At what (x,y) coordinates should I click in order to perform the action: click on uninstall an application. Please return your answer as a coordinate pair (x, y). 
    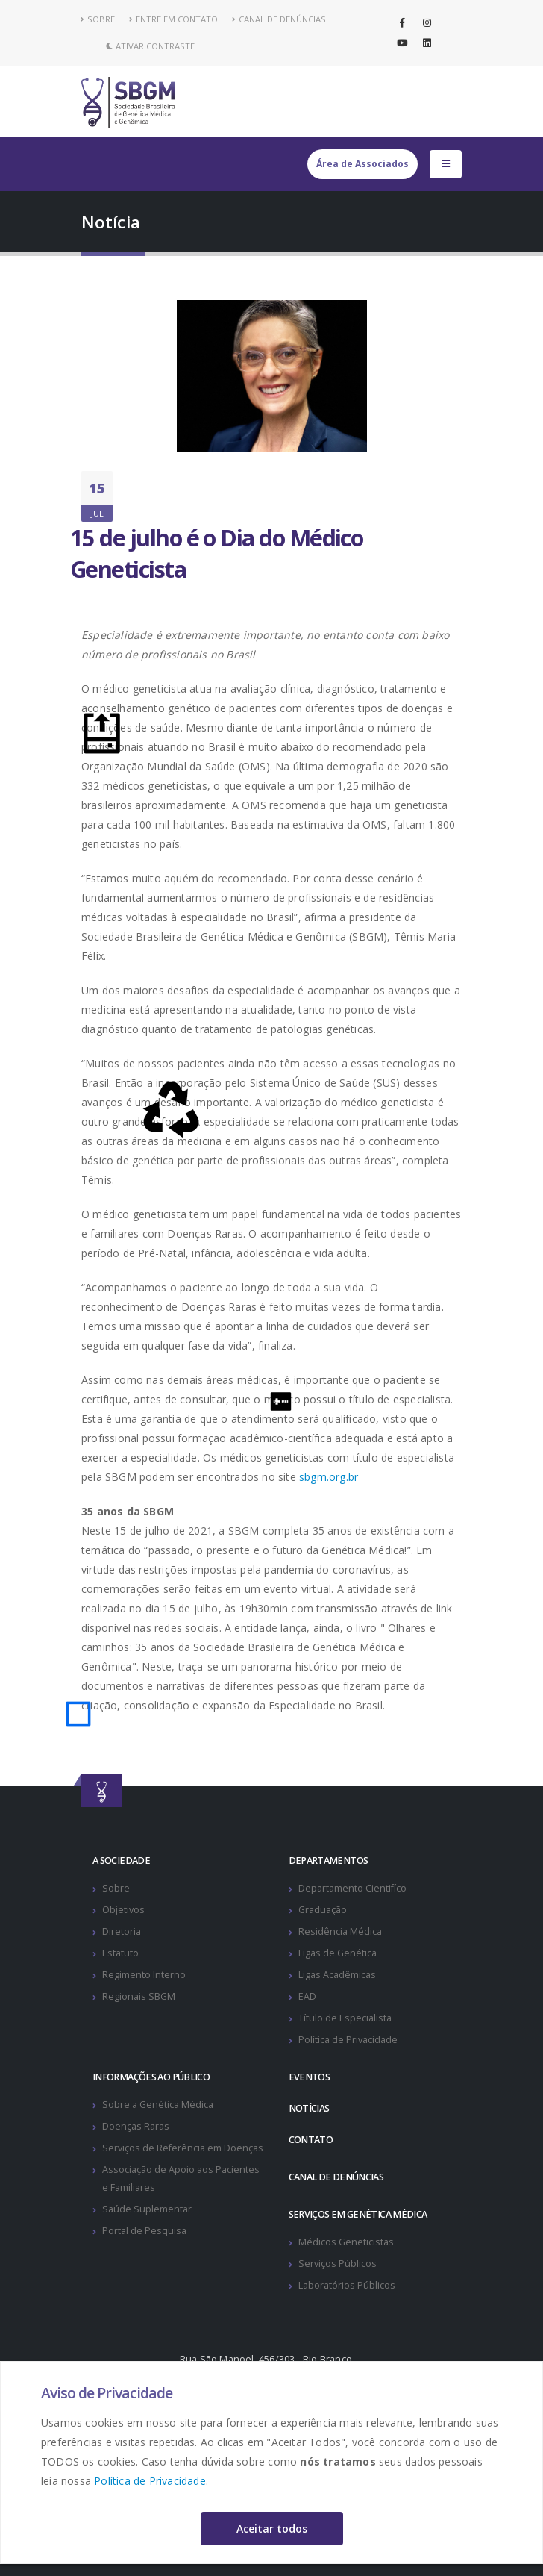
    Looking at the image, I should click on (101, 733).